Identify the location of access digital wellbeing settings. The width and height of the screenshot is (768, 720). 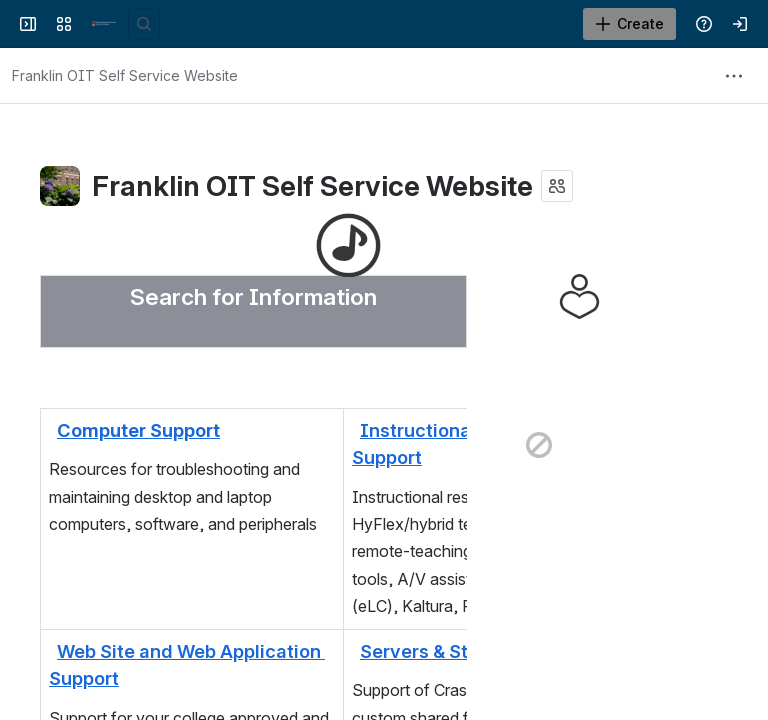
(579, 296).